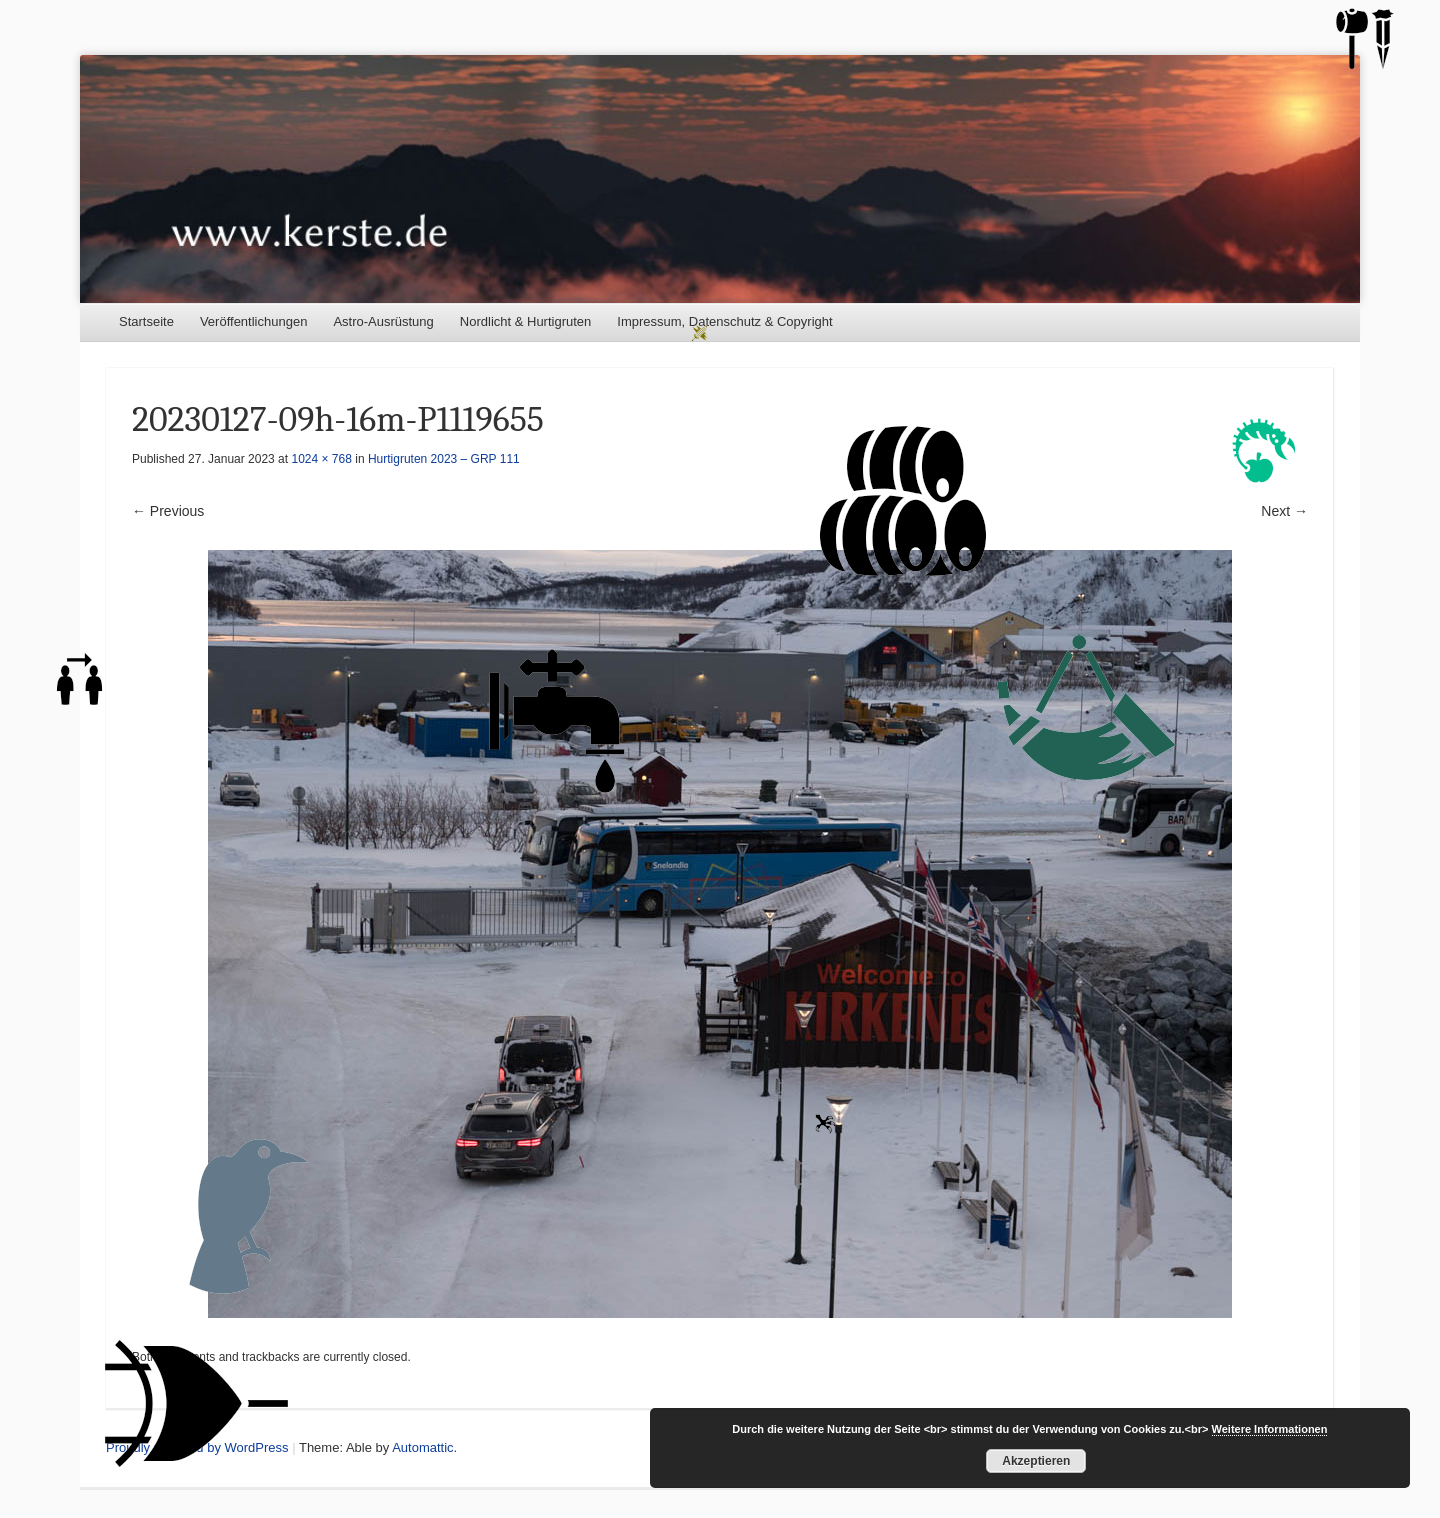  I want to click on equip or use hunting horn instrument, so click(1085, 716).